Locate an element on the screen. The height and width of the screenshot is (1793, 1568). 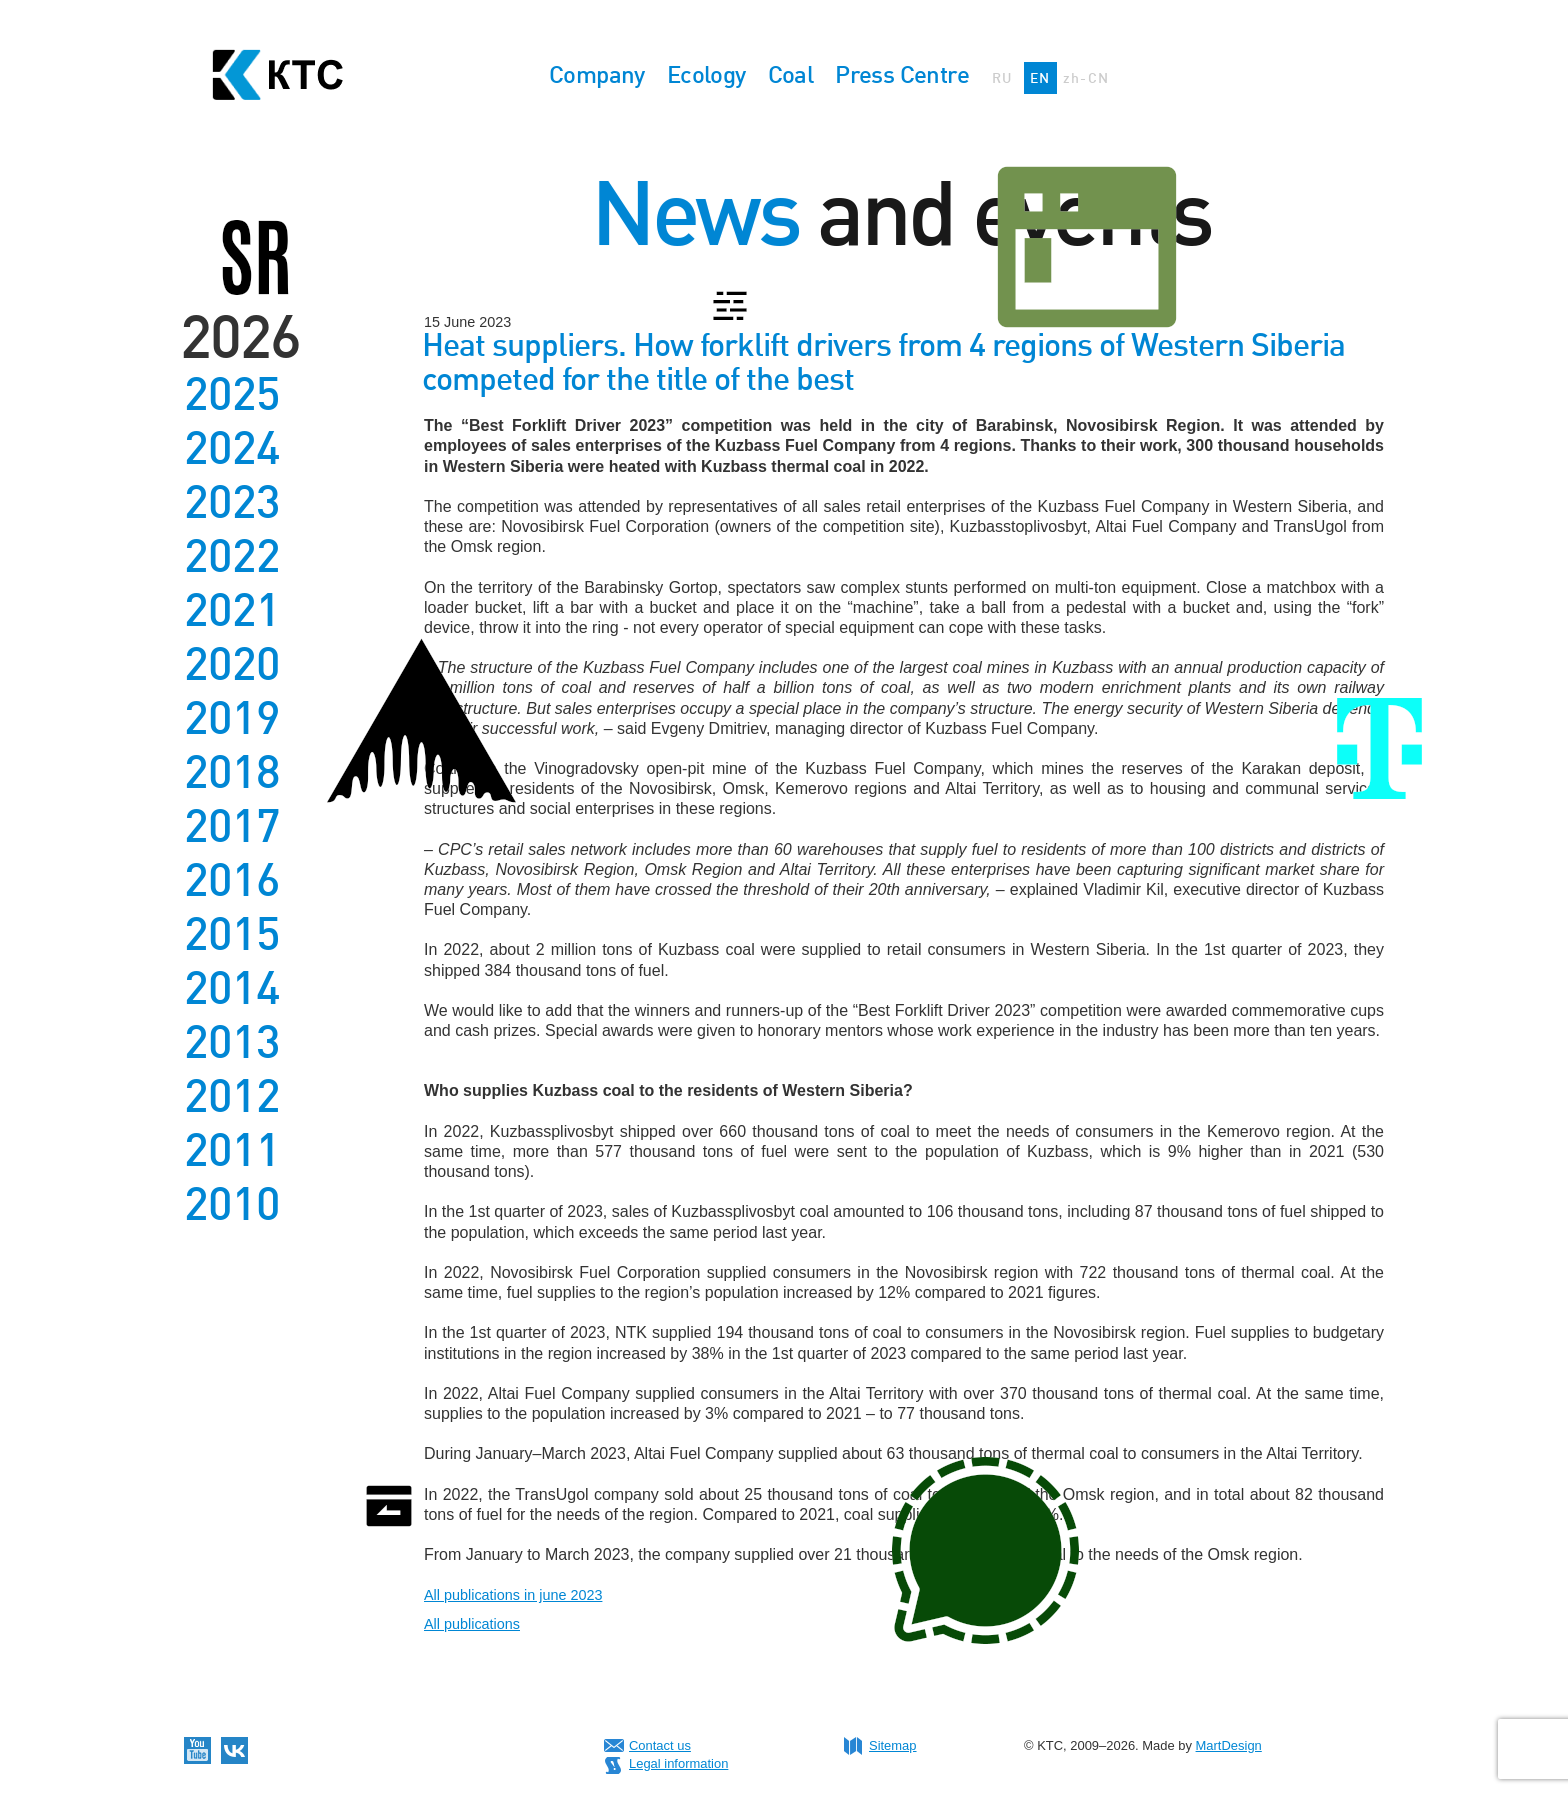
deutsche telekom company logo is located at coordinates (1379, 748).